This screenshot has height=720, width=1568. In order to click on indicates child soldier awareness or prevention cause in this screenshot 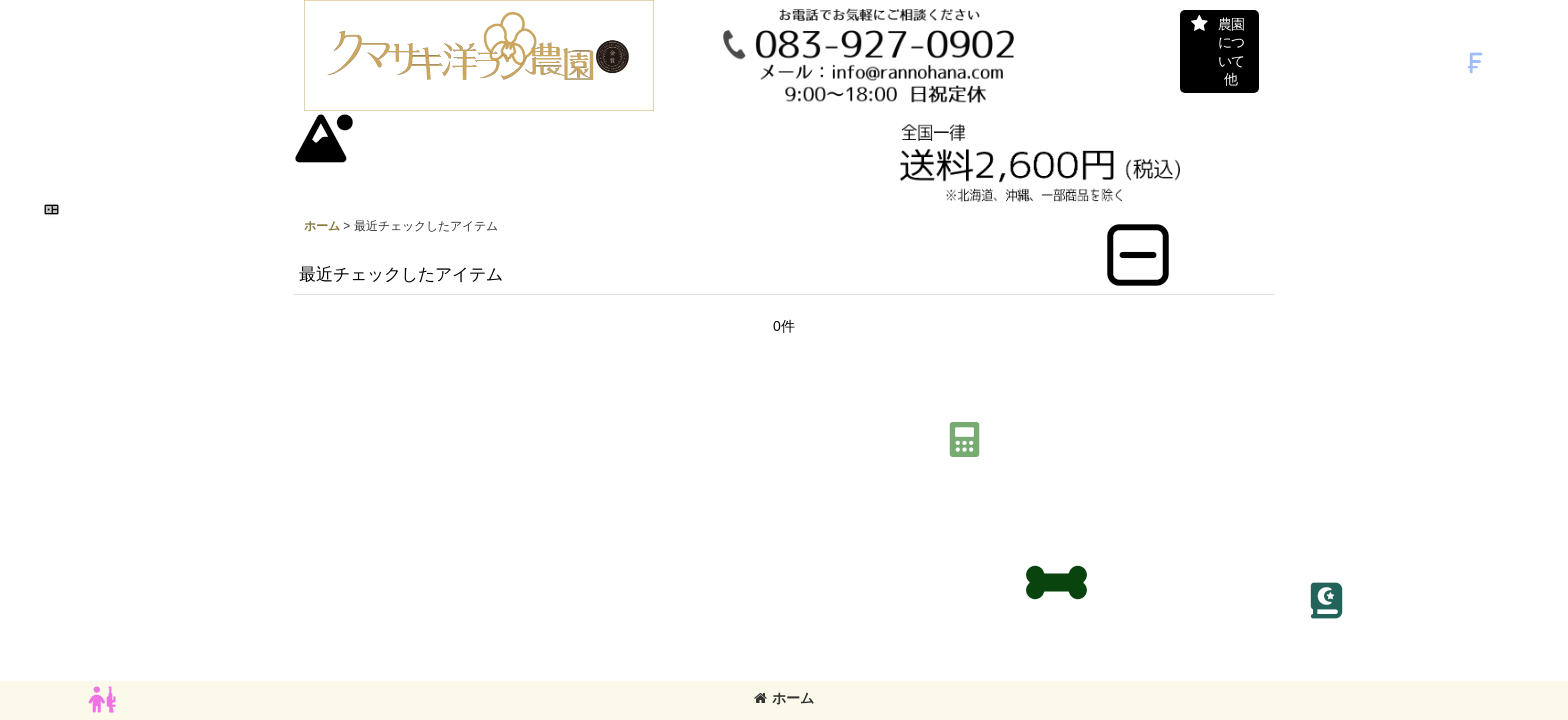, I will do `click(102, 699)`.